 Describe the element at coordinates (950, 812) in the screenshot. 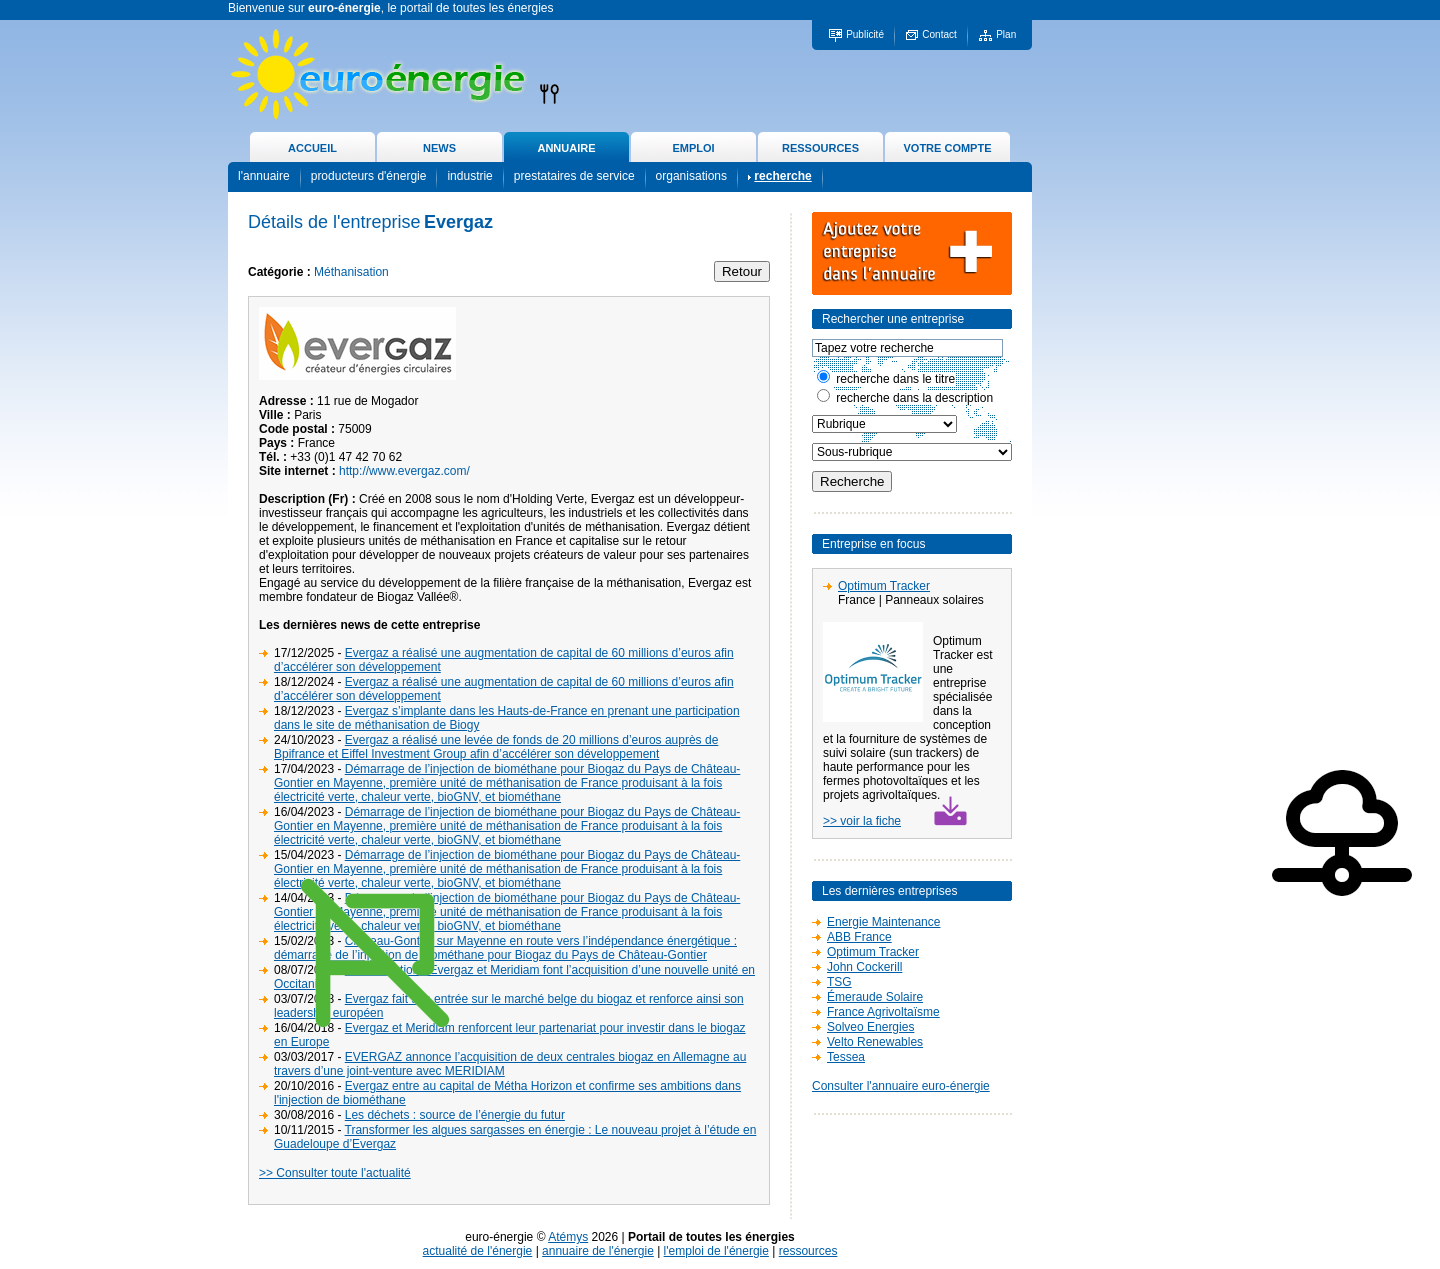

I see `download a file to your device` at that location.